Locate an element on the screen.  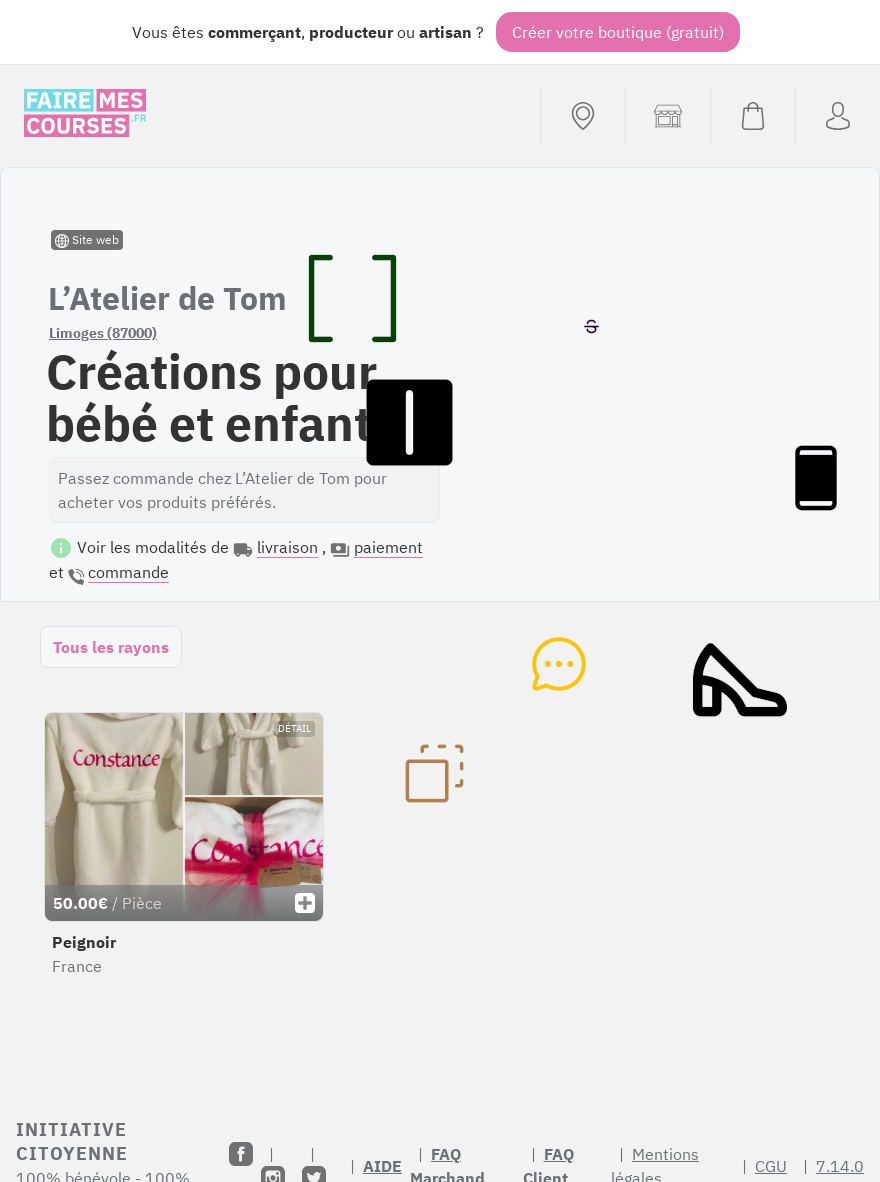
view mobile device settings is located at coordinates (816, 478).